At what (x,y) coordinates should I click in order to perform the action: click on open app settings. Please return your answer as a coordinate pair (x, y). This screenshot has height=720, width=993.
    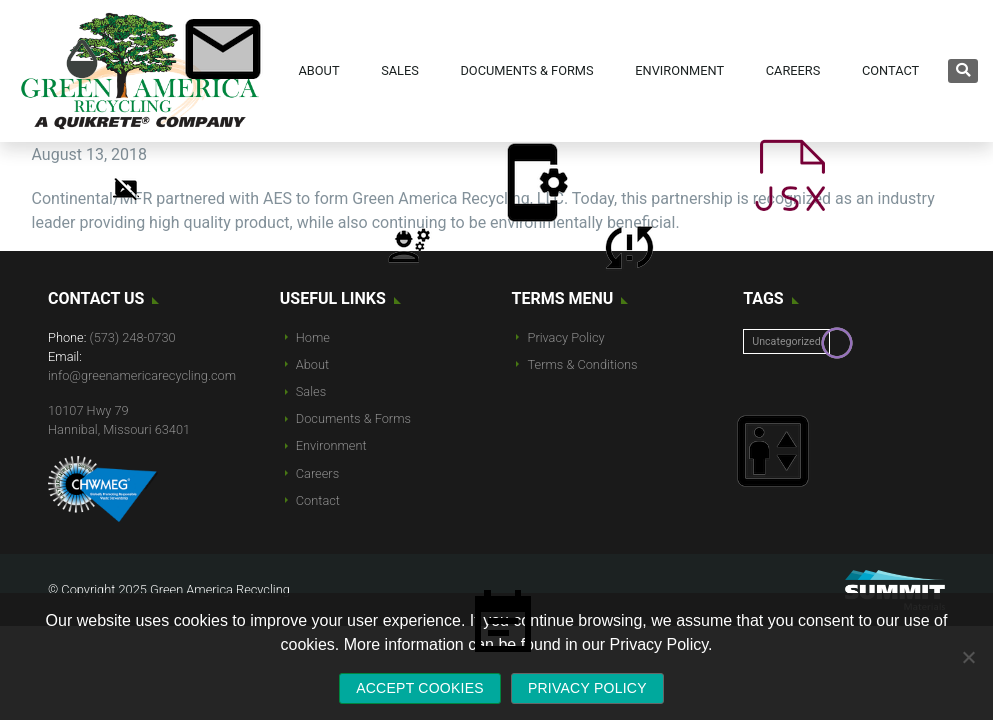
    Looking at the image, I should click on (532, 182).